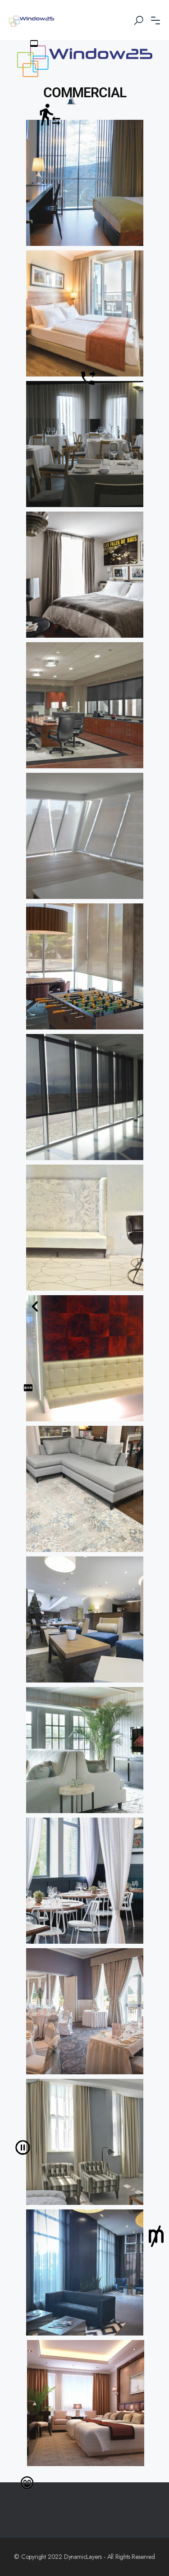  I want to click on enable closed captions for video content, so click(53, 208).